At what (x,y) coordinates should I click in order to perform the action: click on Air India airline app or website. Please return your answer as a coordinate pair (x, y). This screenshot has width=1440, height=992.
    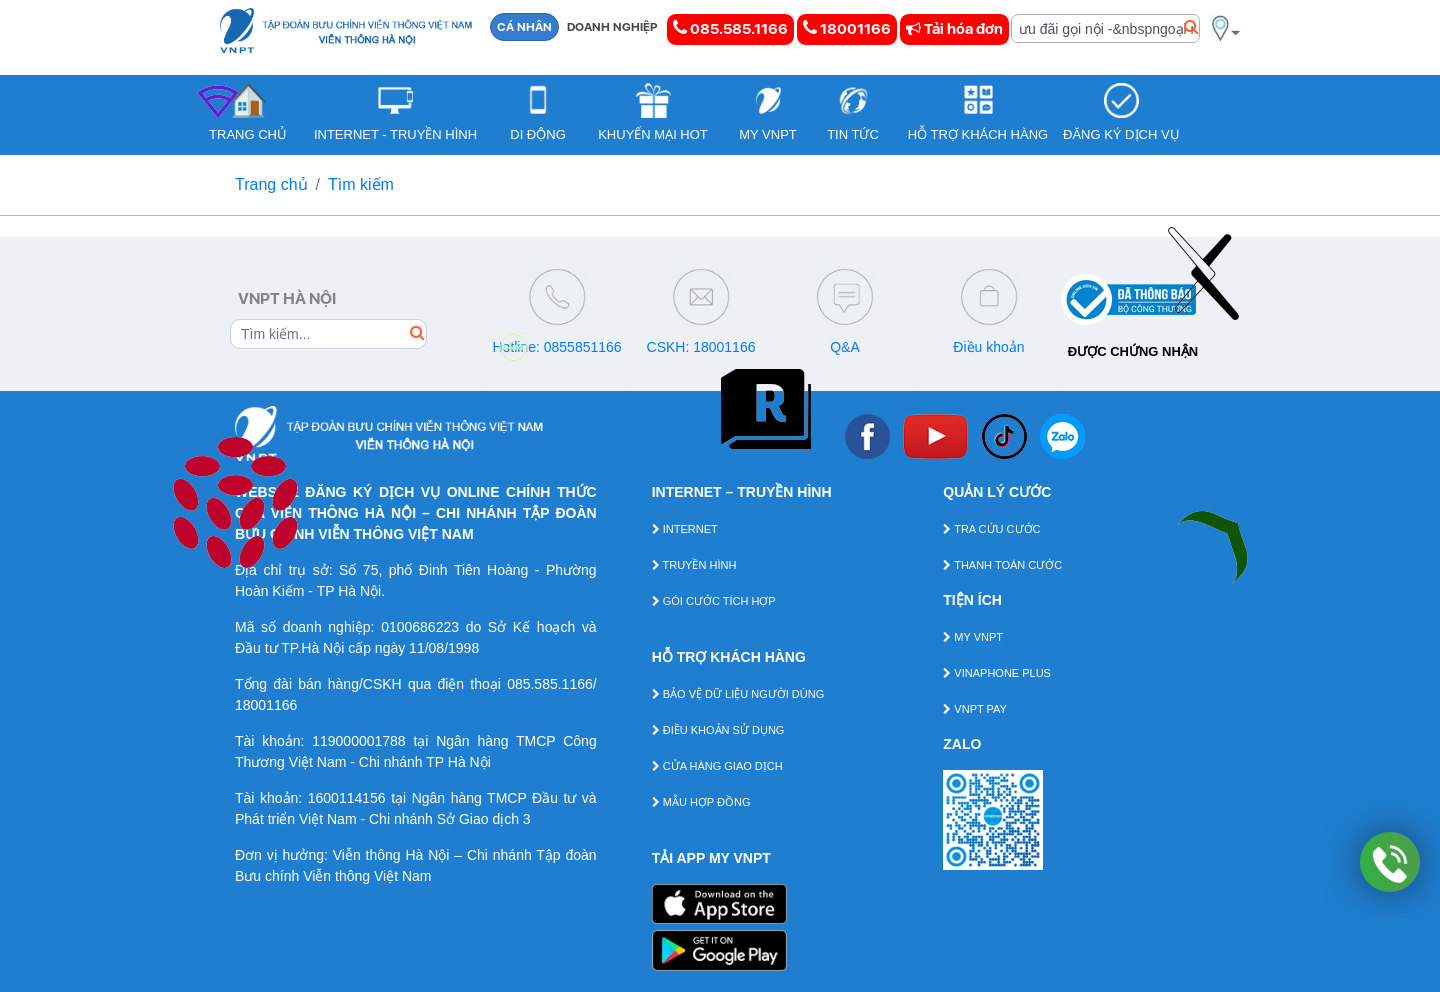
    Looking at the image, I should click on (1212, 547).